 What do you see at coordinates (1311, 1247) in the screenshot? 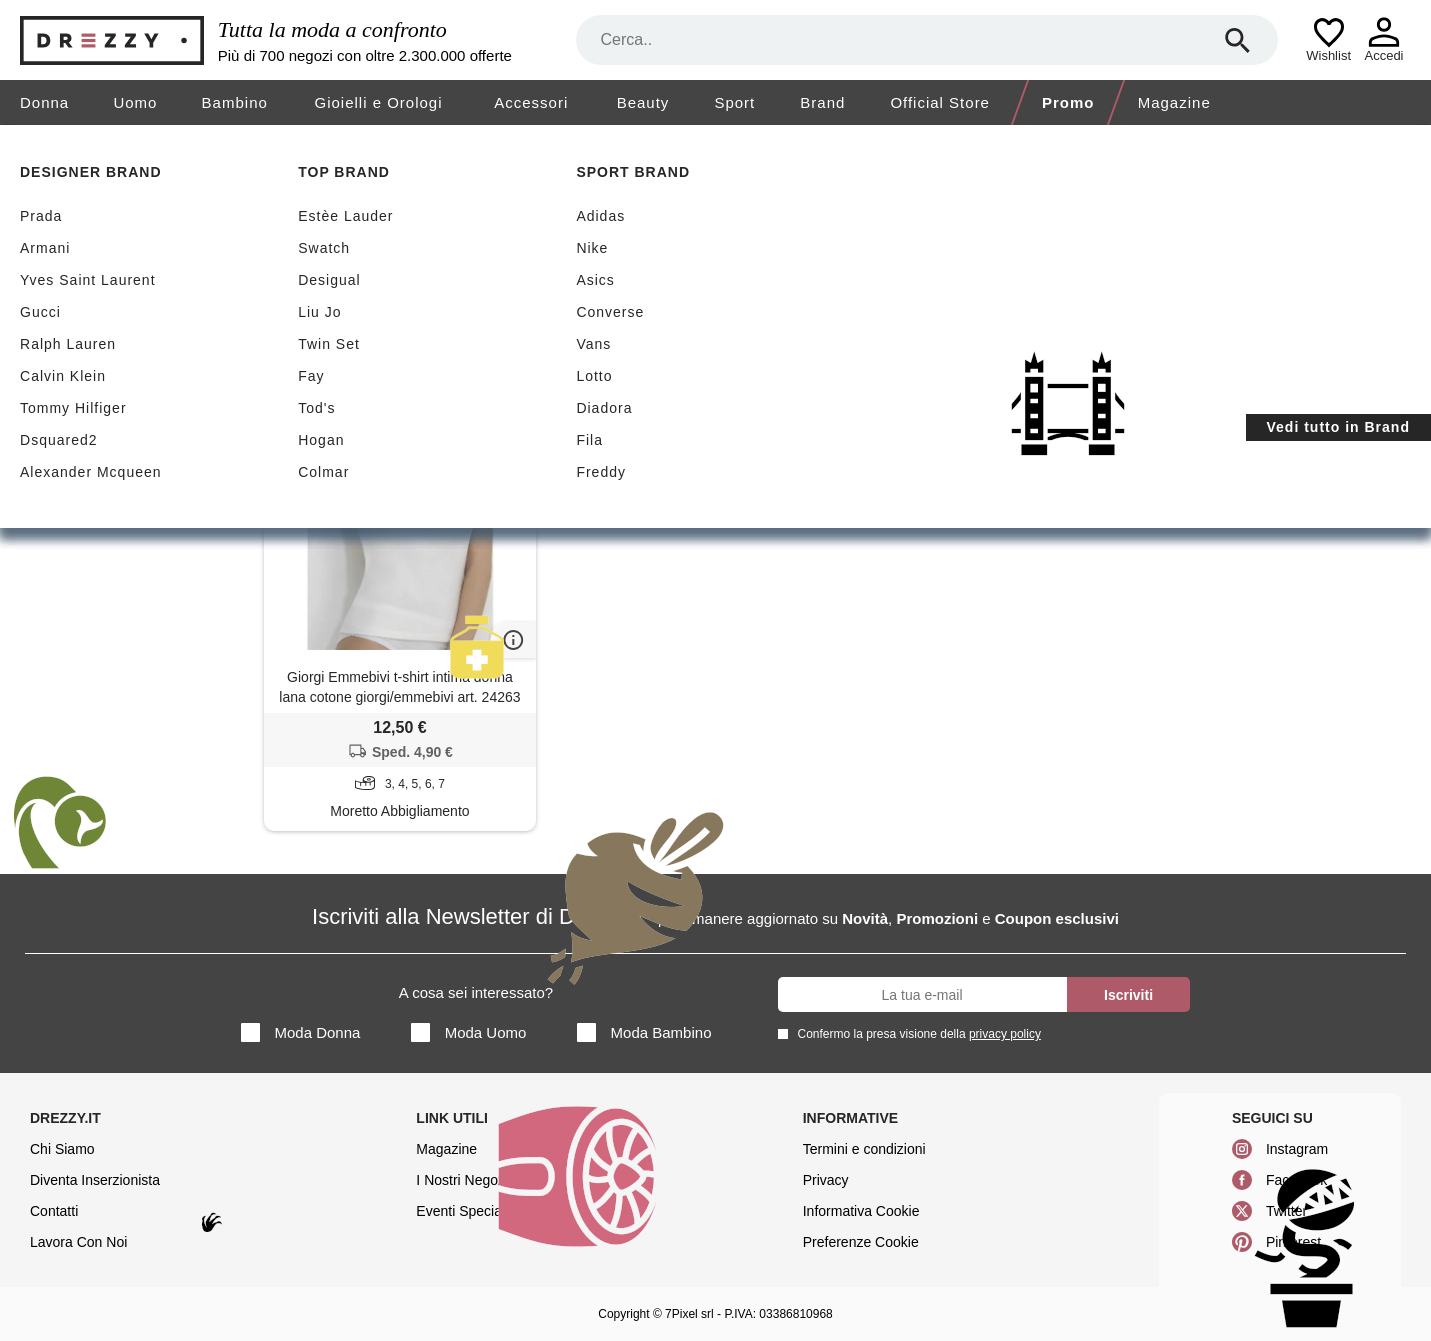
I see `represents a carnivorous plant item or creature in a game` at bounding box center [1311, 1247].